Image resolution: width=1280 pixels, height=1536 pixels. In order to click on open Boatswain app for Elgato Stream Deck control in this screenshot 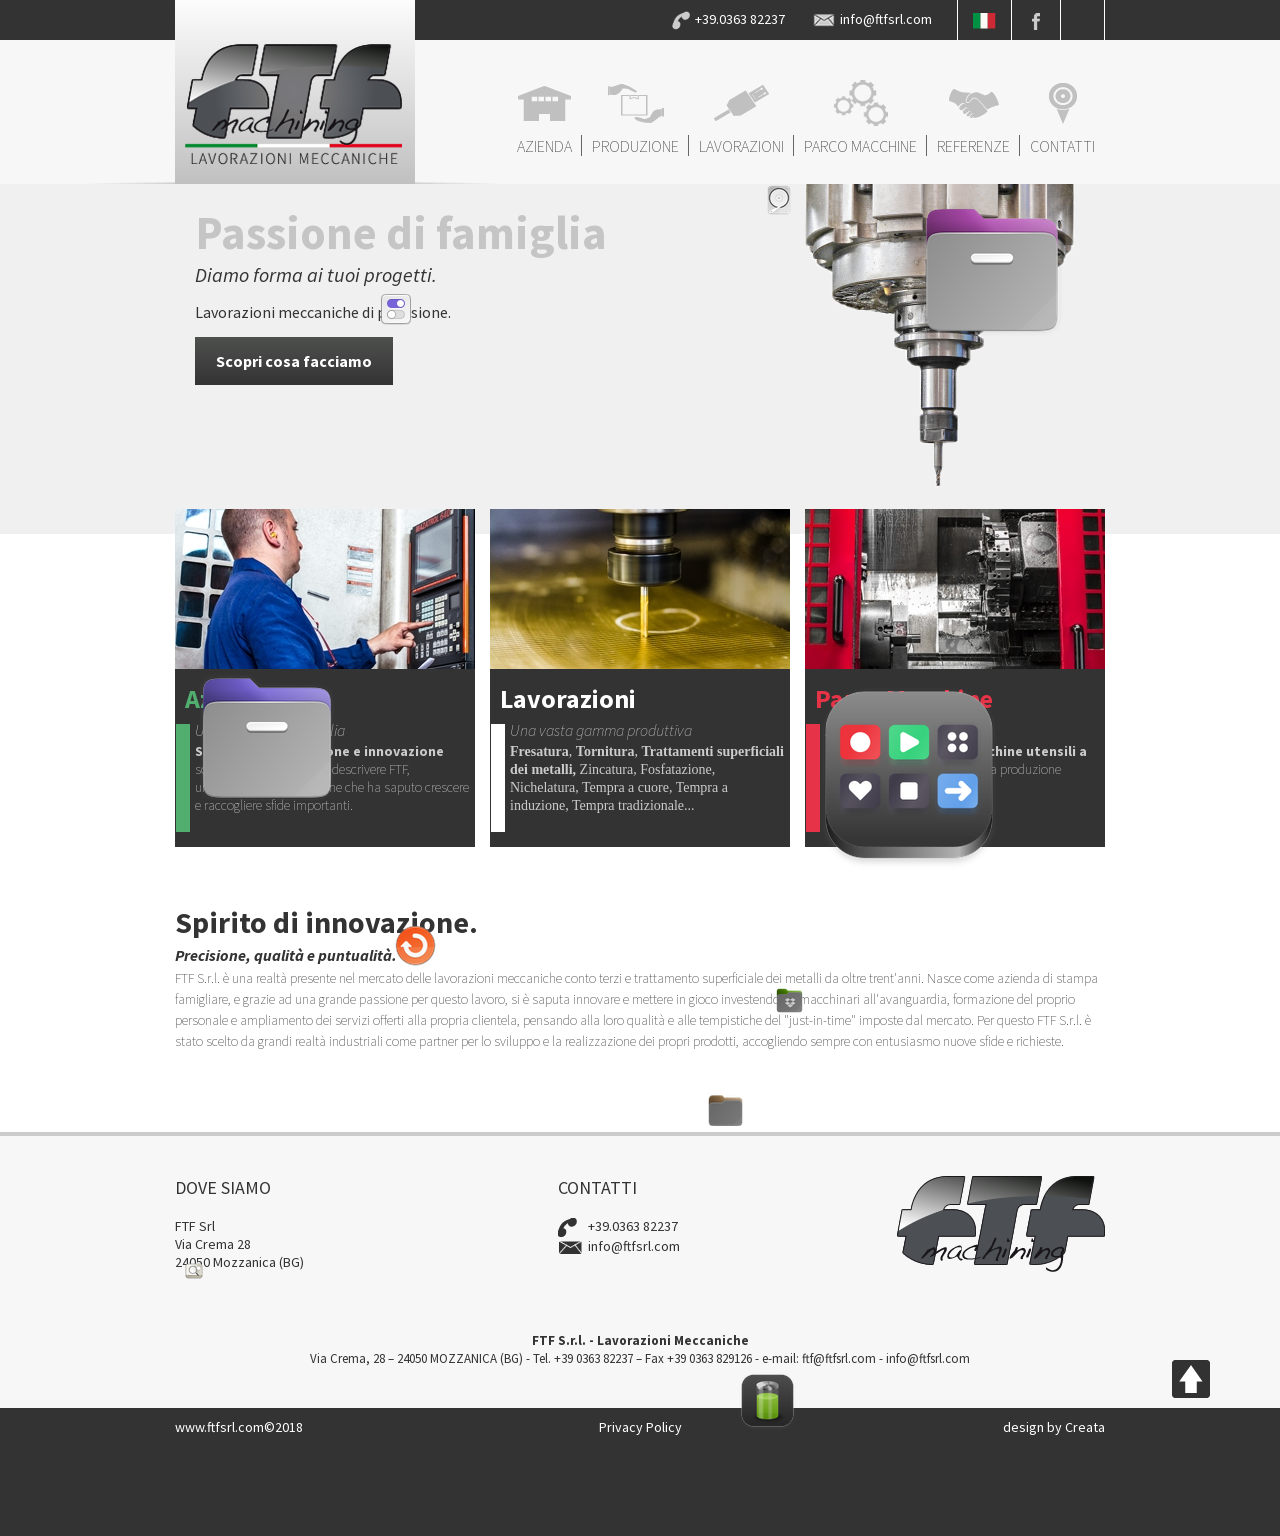, I will do `click(909, 775)`.